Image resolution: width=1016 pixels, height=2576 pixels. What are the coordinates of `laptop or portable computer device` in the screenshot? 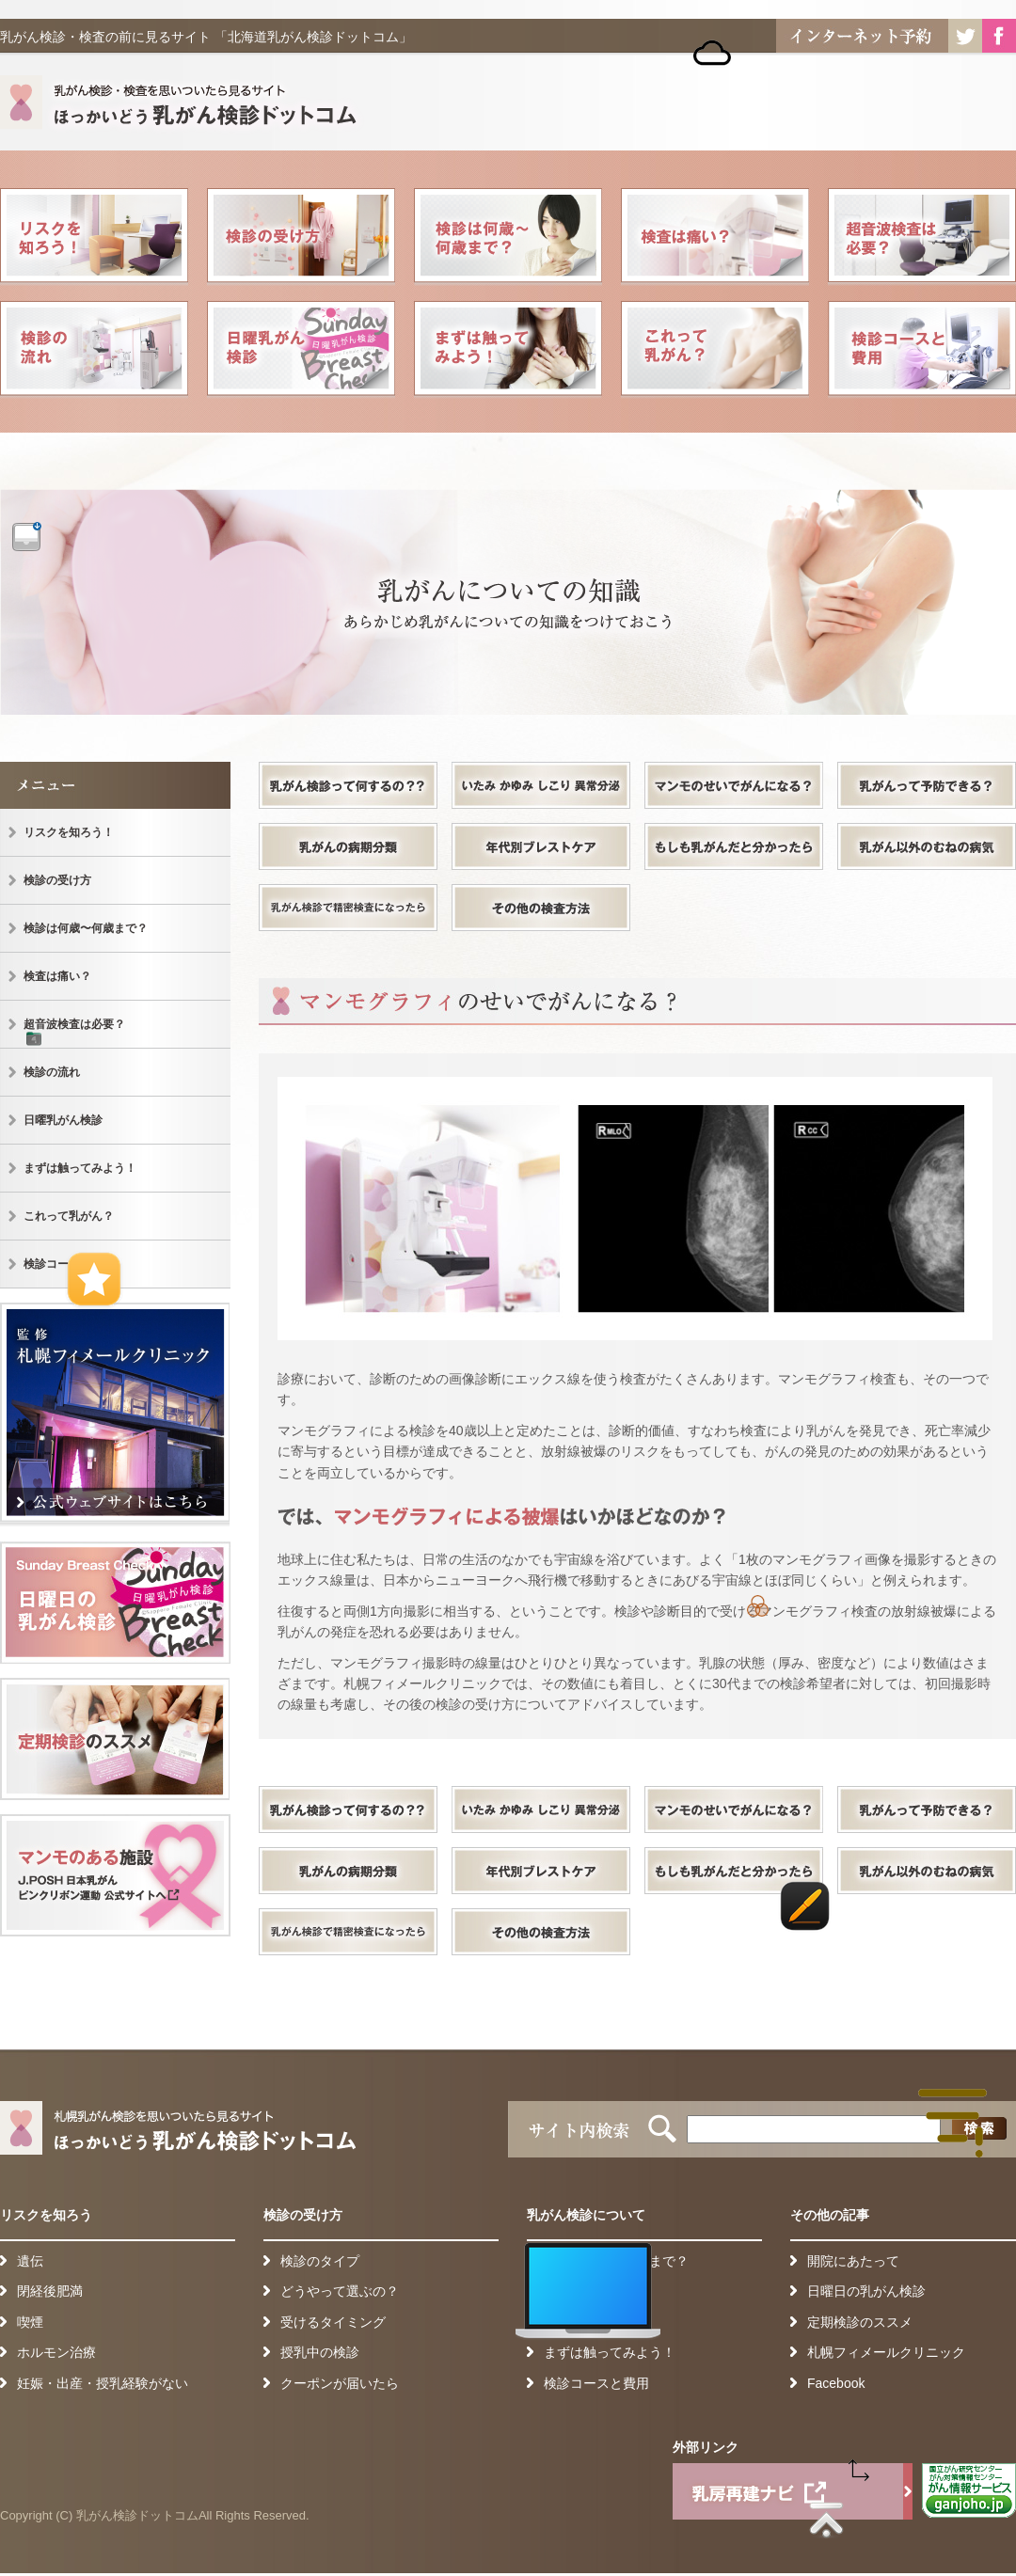 It's located at (588, 2288).